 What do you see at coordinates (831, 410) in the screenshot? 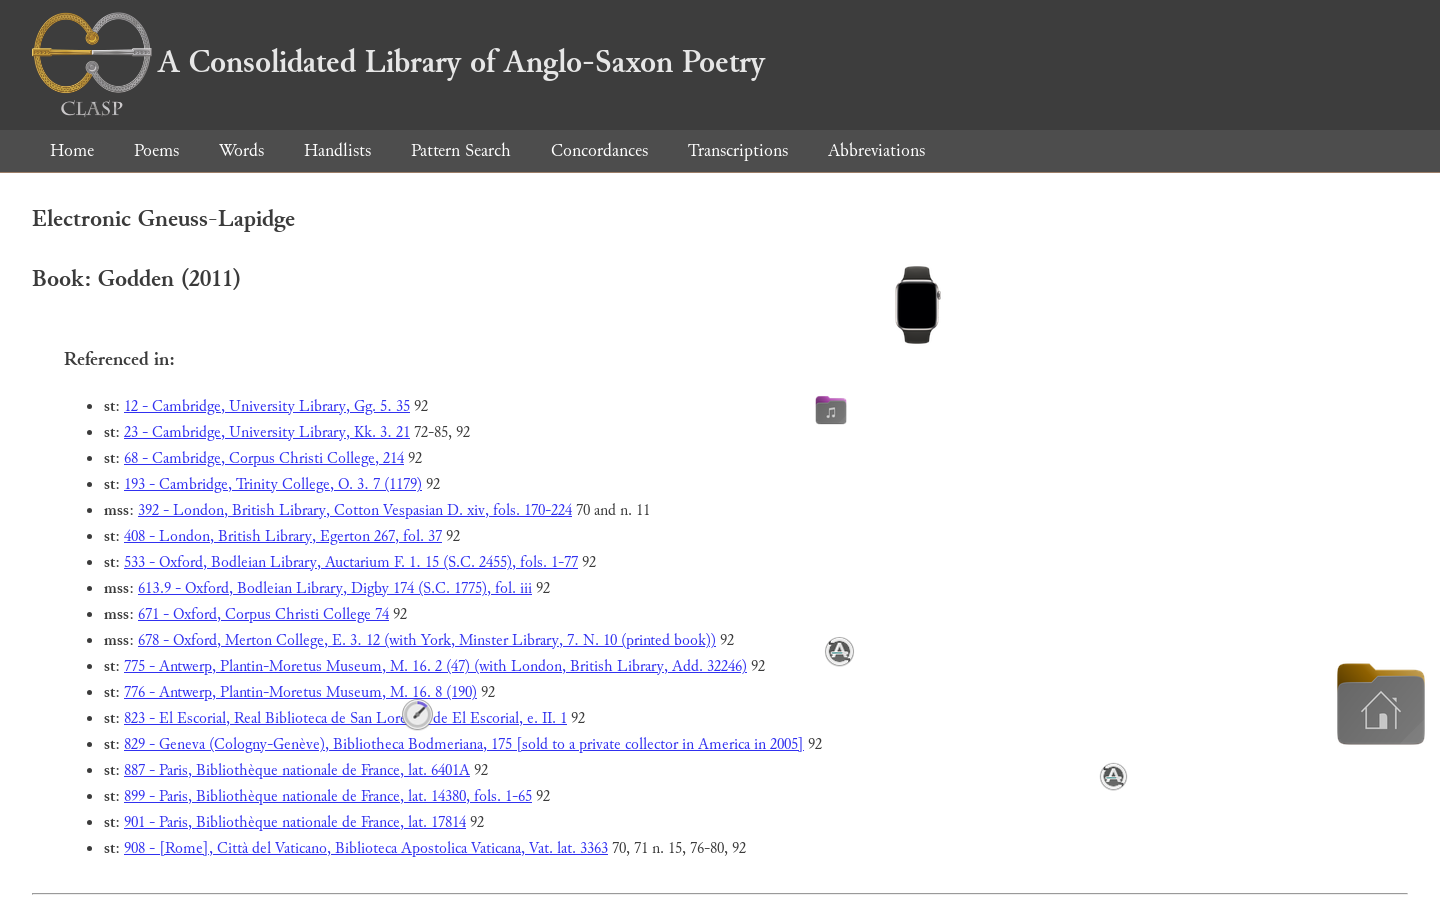
I see `open your music folder` at bounding box center [831, 410].